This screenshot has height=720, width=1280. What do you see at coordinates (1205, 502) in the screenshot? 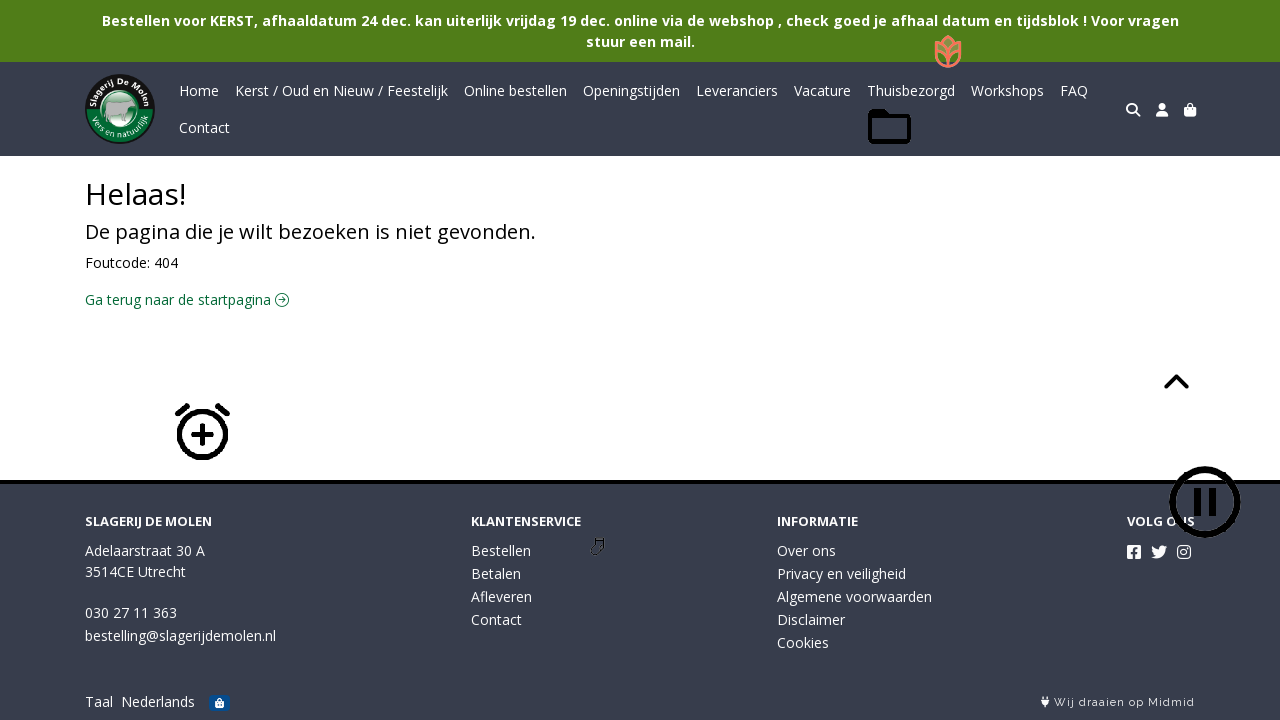
I see `pause media playback` at bounding box center [1205, 502].